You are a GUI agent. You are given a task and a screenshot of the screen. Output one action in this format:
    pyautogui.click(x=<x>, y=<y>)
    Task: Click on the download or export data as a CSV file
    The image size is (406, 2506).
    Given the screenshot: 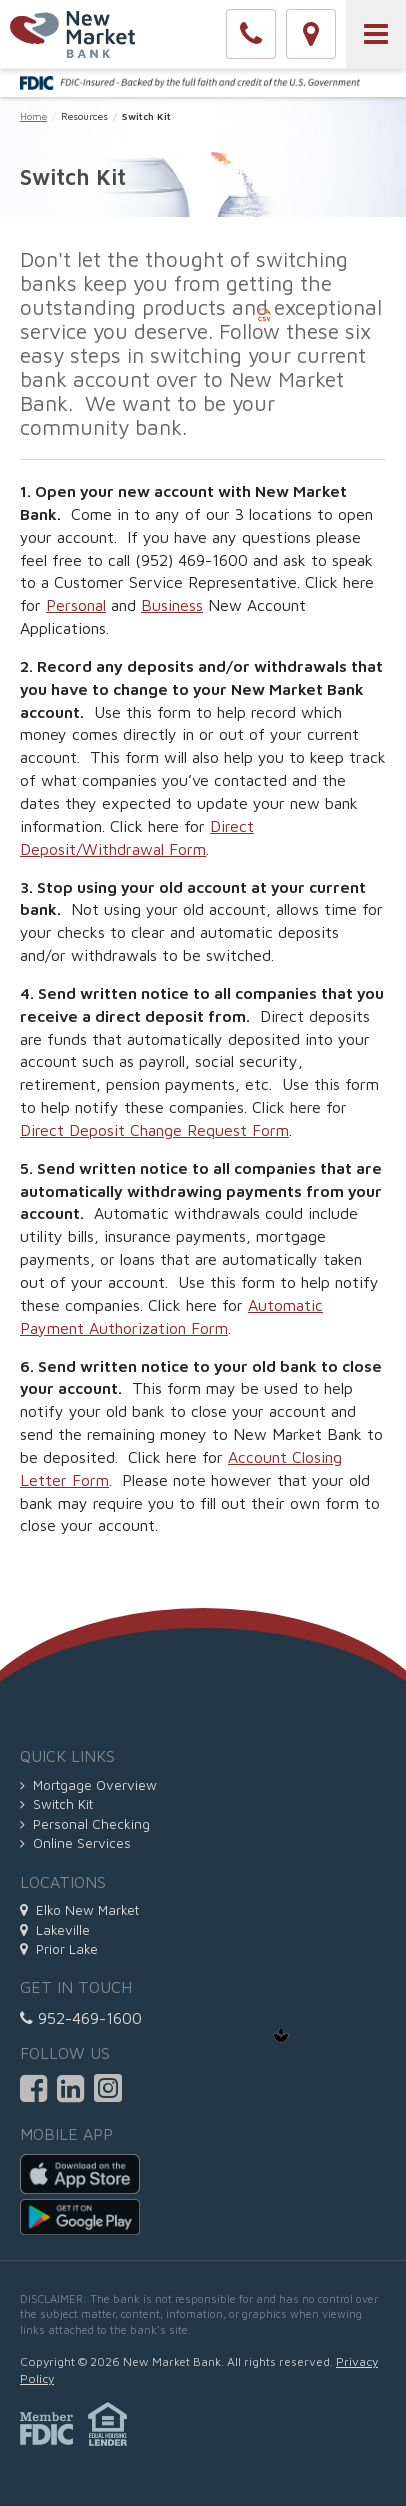 What is the action you would take?
    pyautogui.click(x=264, y=315)
    